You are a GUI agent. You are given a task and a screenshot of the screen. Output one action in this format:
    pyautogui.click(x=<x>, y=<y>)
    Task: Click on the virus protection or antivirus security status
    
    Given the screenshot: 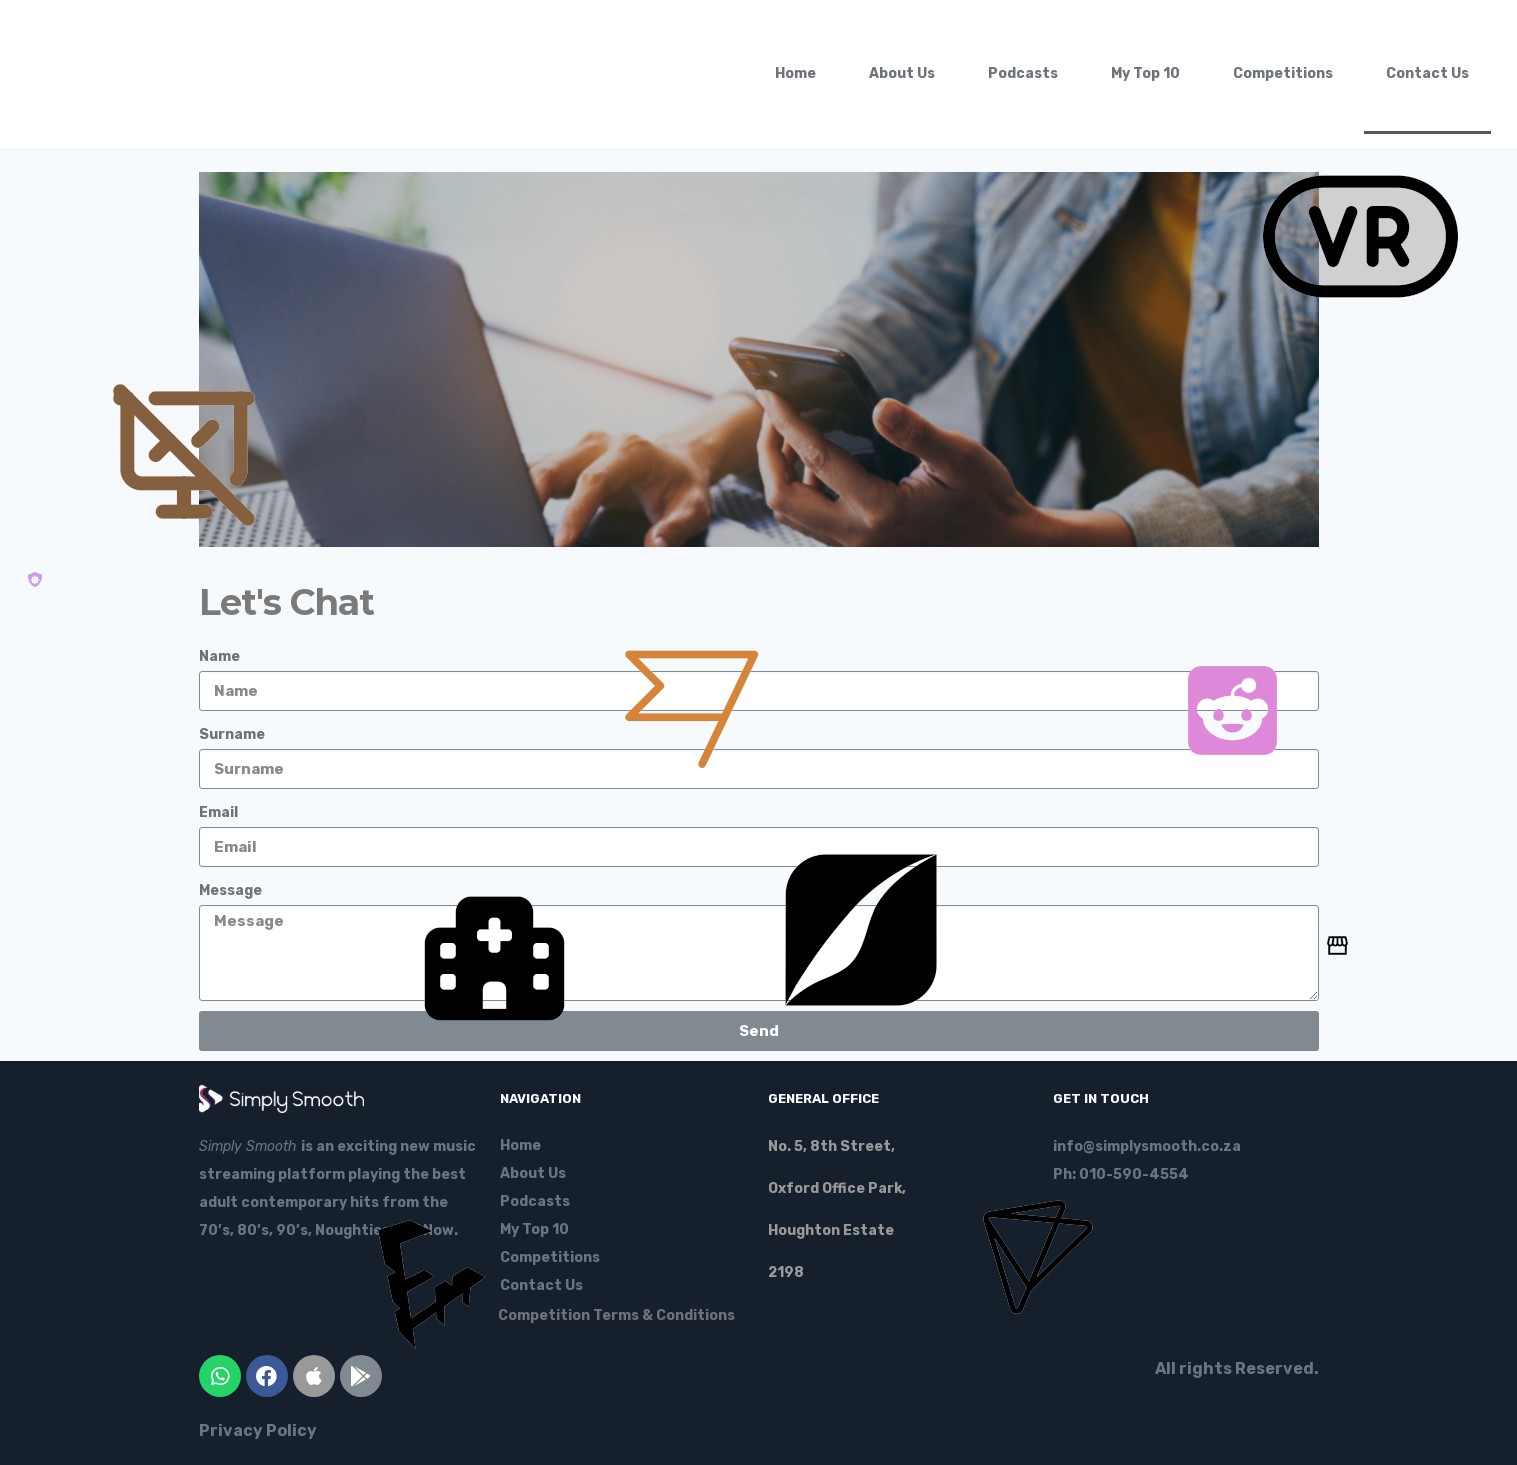 What is the action you would take?
    pyautogui.click(x=35, y=579)
    